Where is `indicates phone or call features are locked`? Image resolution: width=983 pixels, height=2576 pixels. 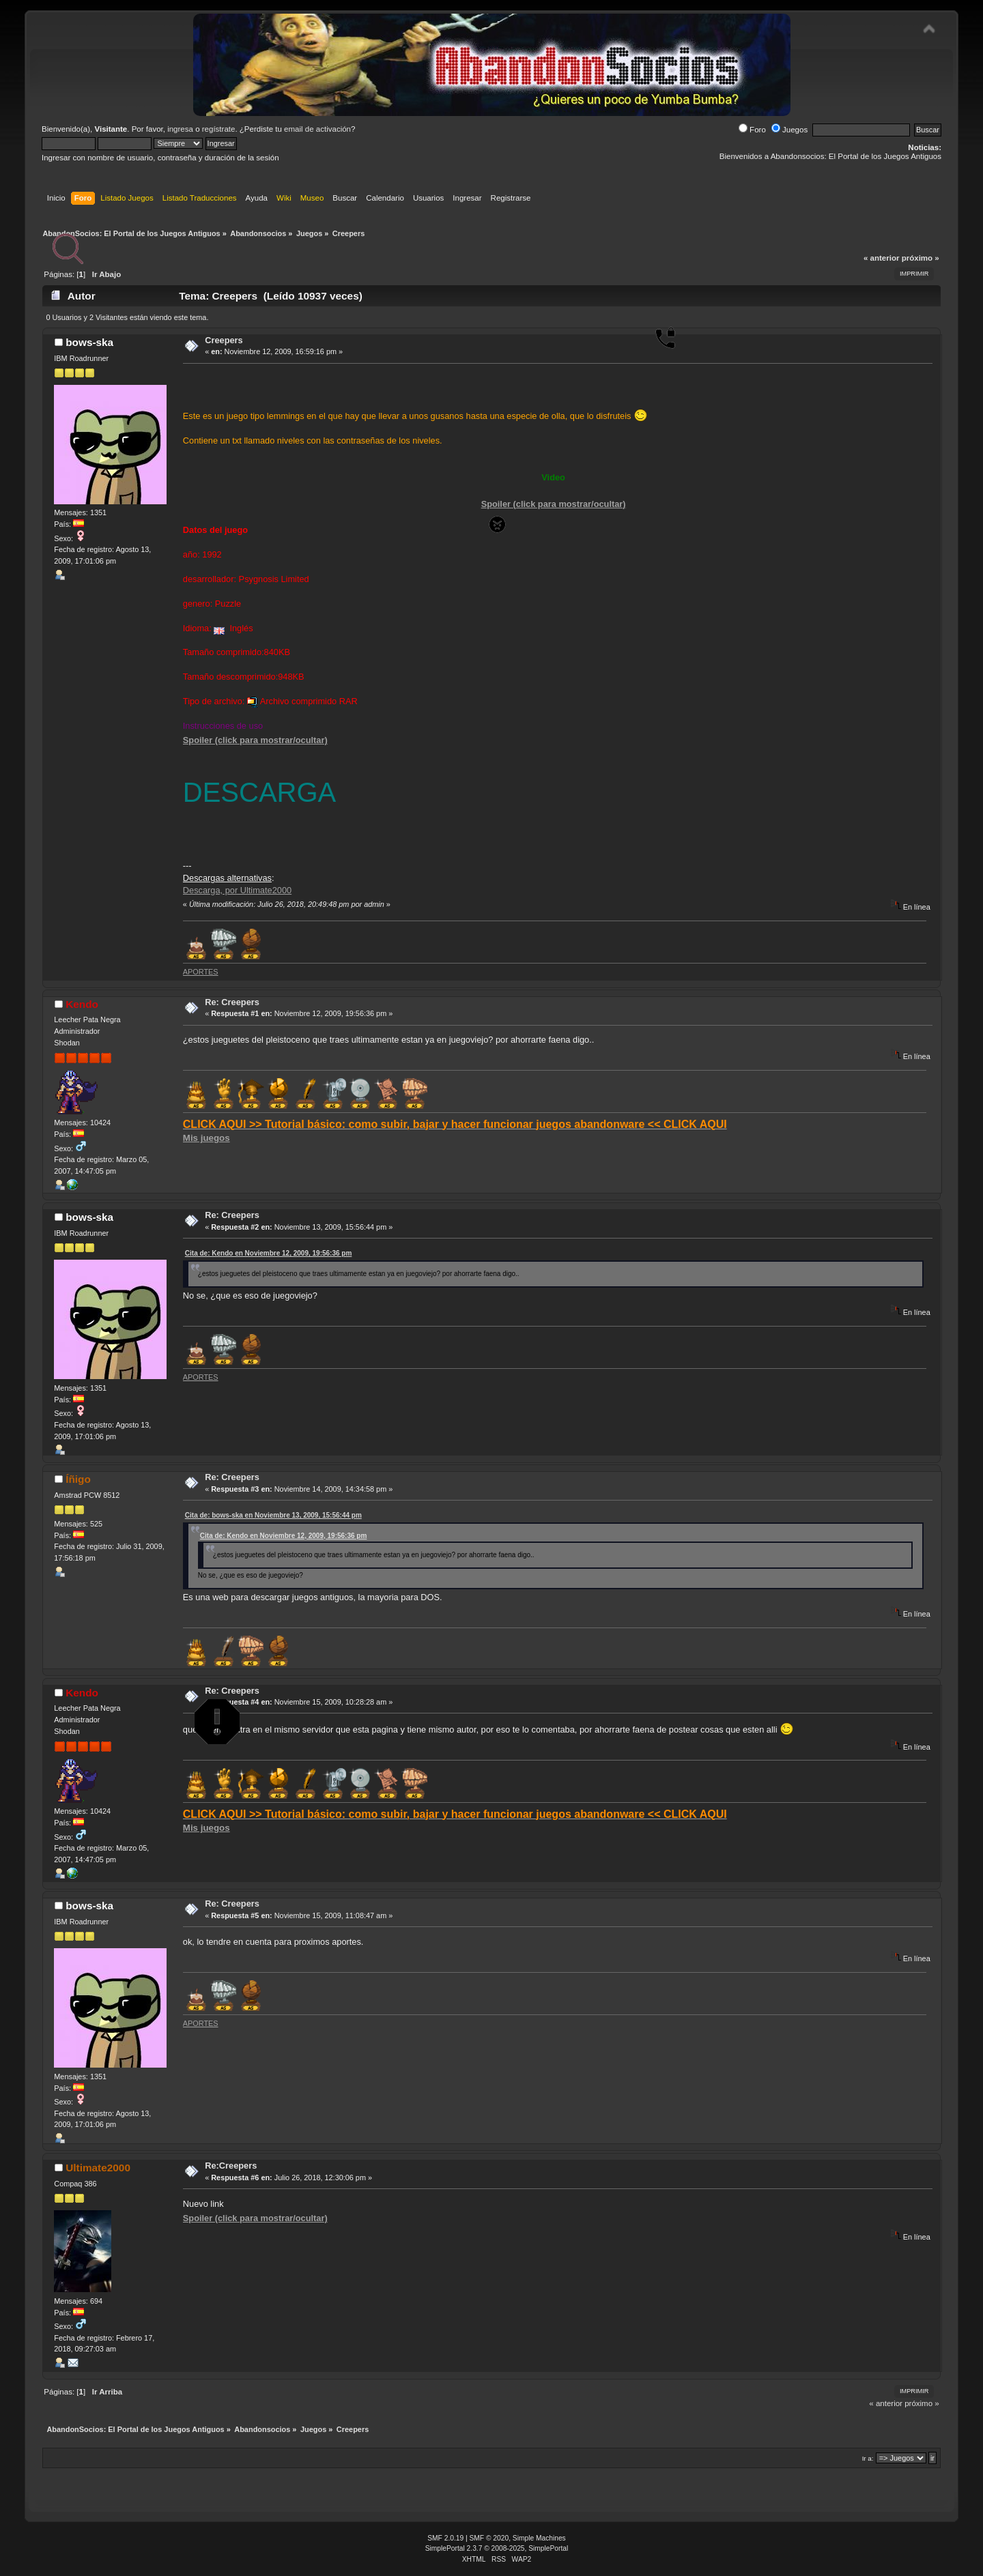
indicates phone or call features are locked is located at coordinates (665, 338).